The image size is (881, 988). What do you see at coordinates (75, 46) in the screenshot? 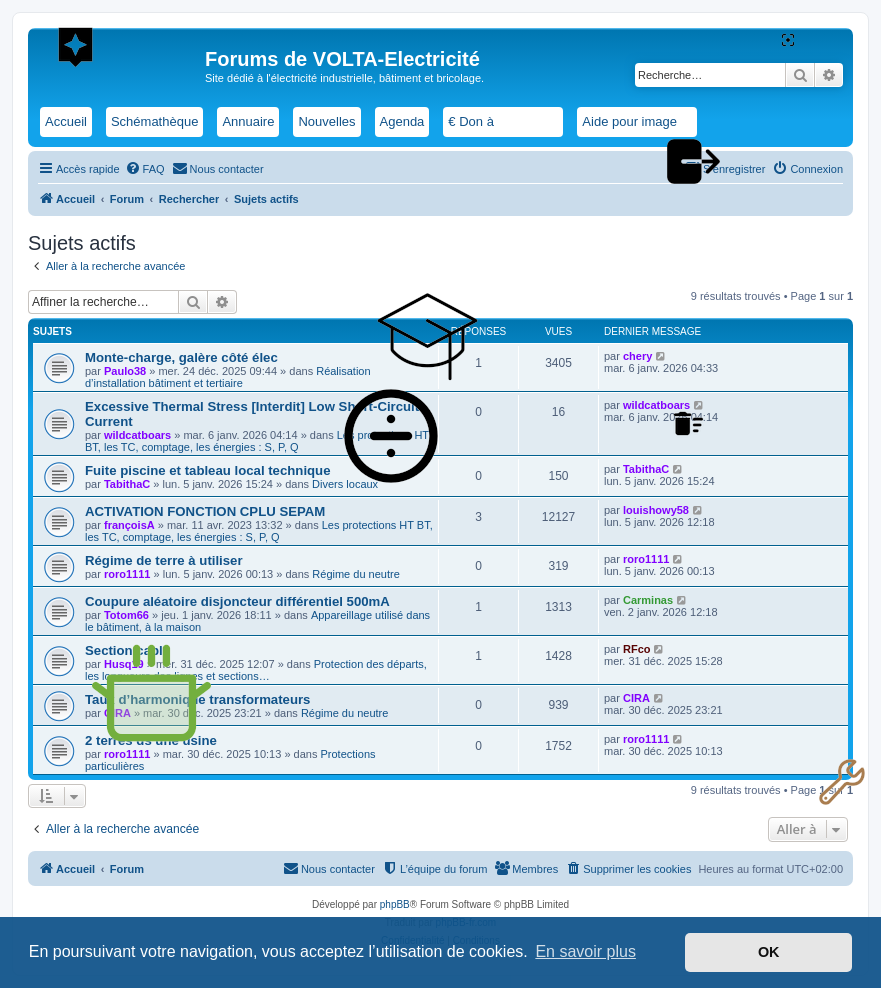
I see `access AI assistant or smart help features` at bounding box center [75, 46].